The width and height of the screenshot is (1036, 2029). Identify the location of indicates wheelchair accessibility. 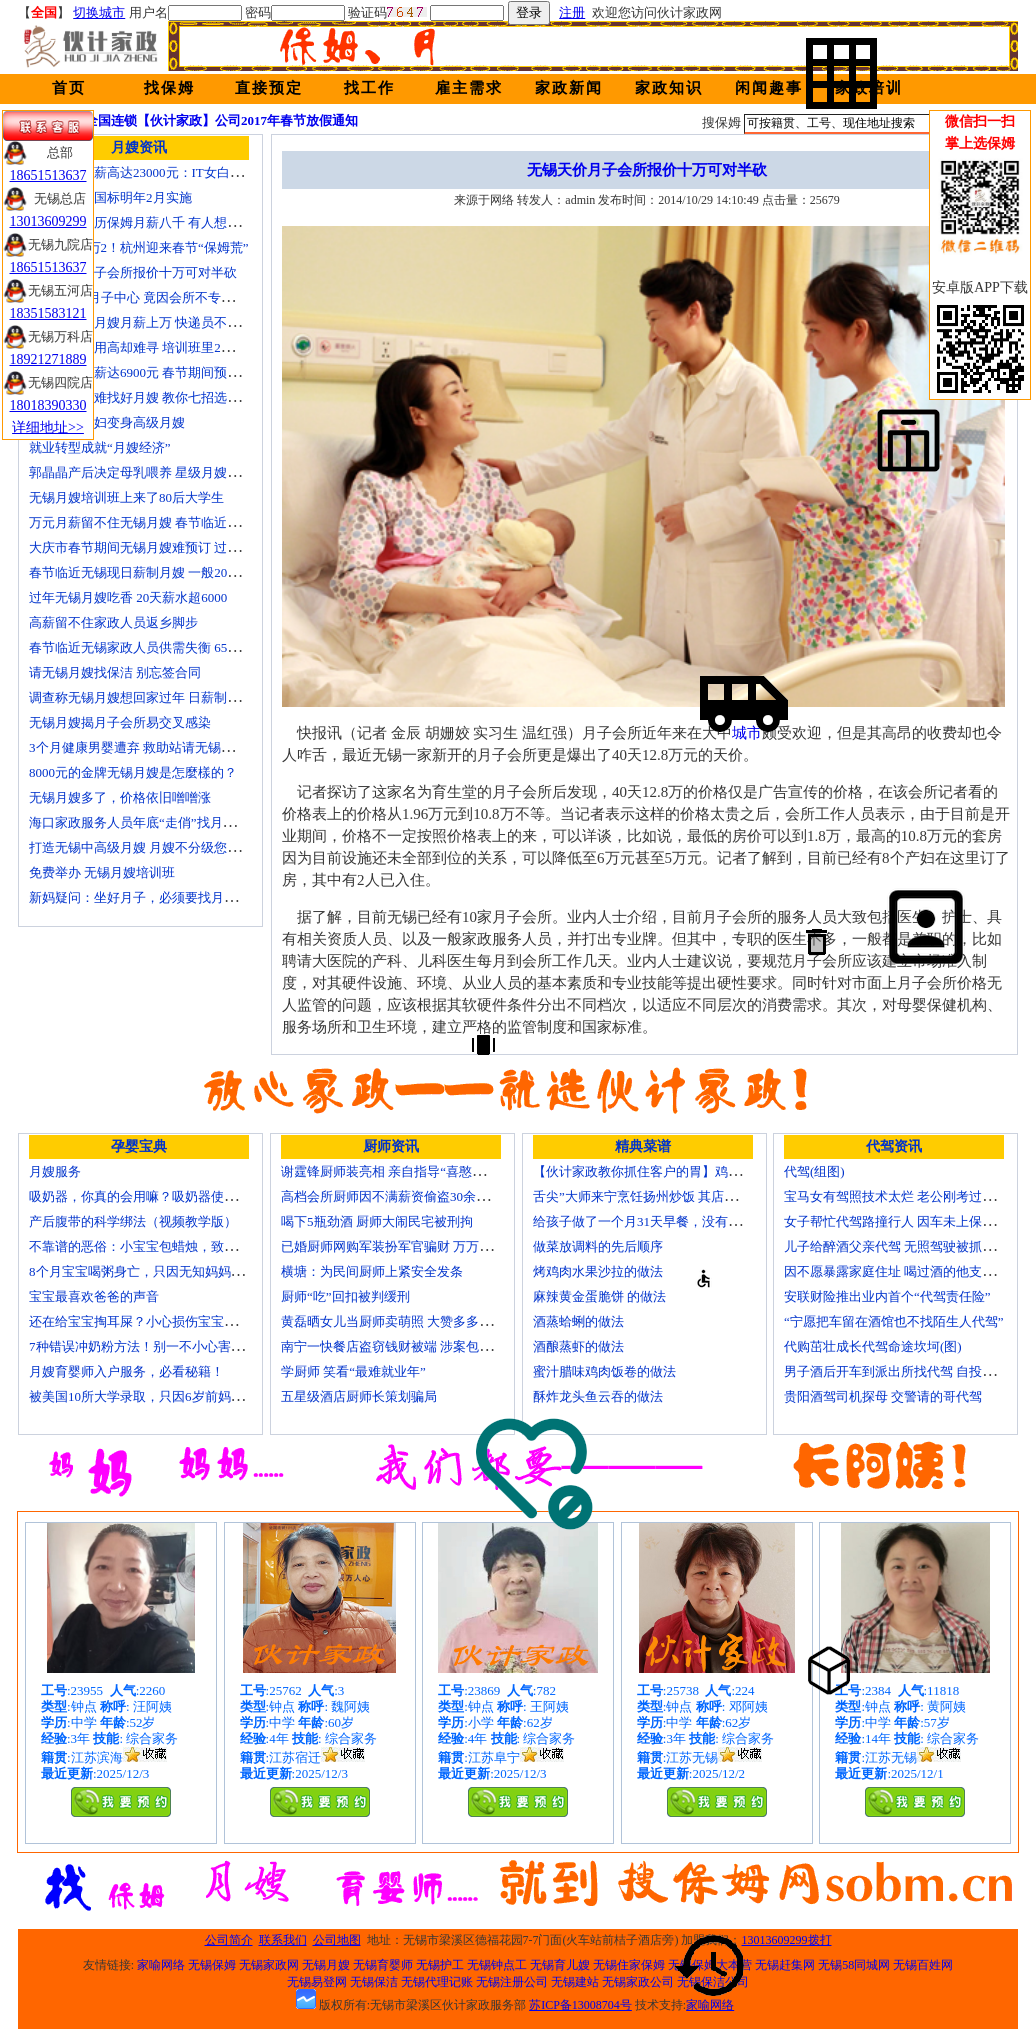
(703, 1278).